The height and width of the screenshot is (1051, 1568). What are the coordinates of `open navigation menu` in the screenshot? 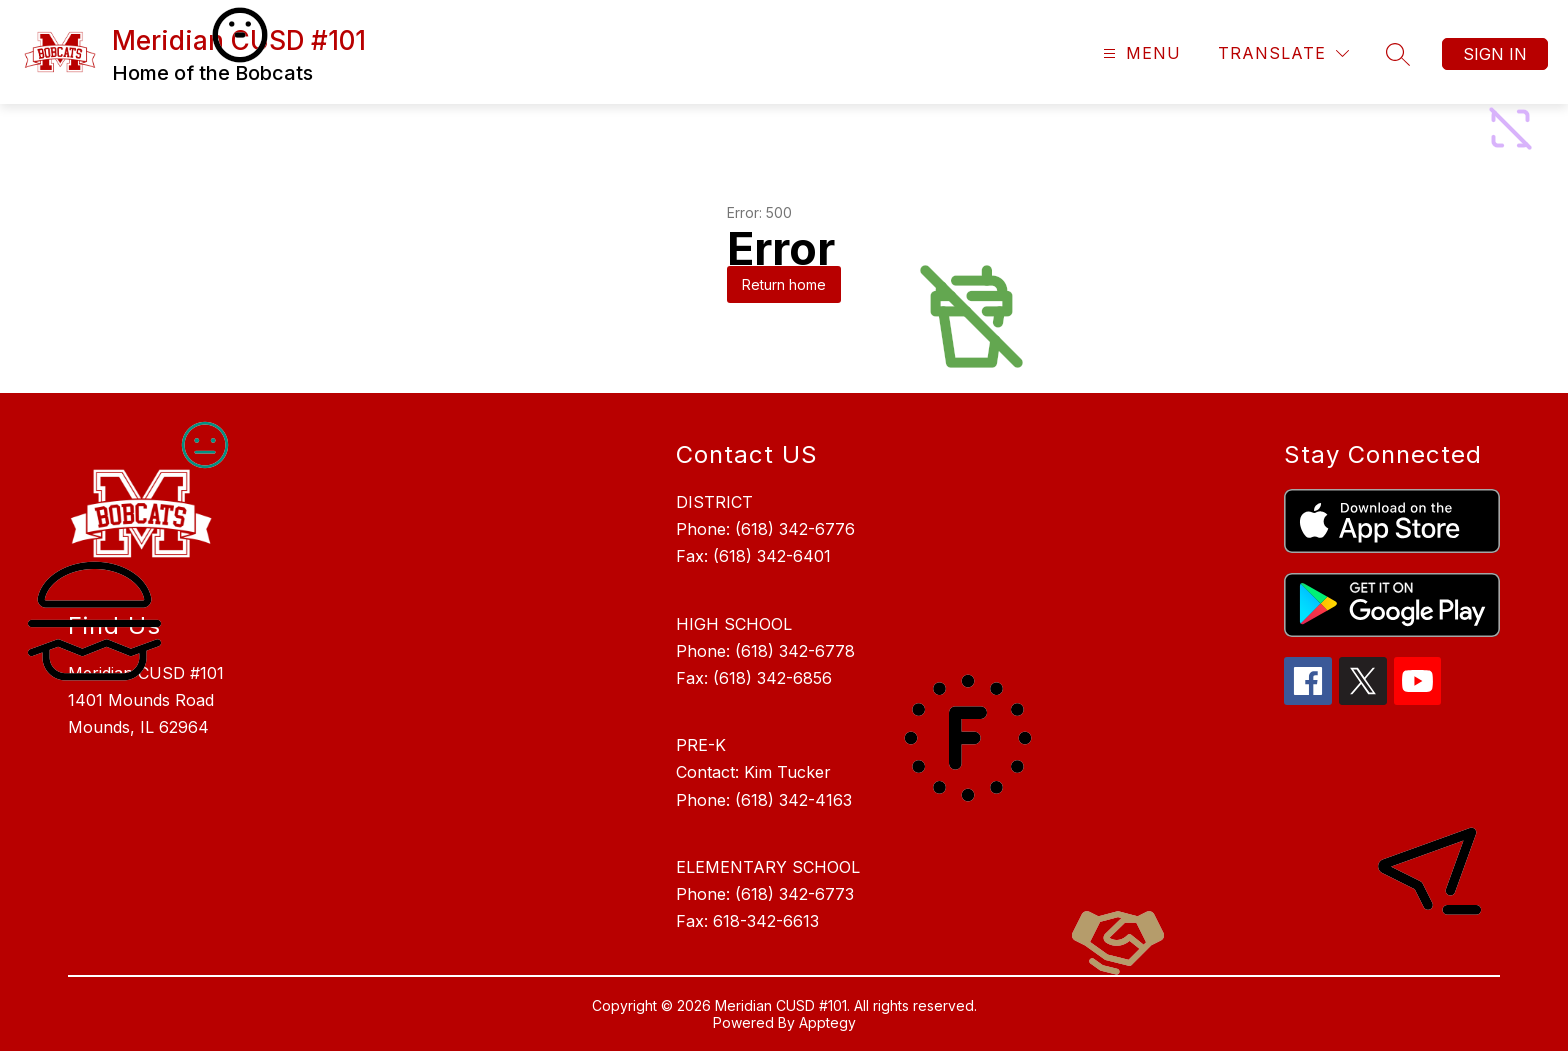 It's located at (94, 623).